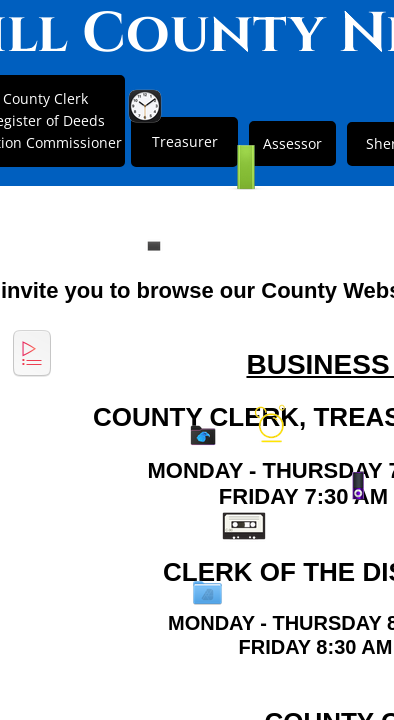  Describe the element at coordinates (203, 436) in the screenshot. I see `open garuda linux system folder` at that location.